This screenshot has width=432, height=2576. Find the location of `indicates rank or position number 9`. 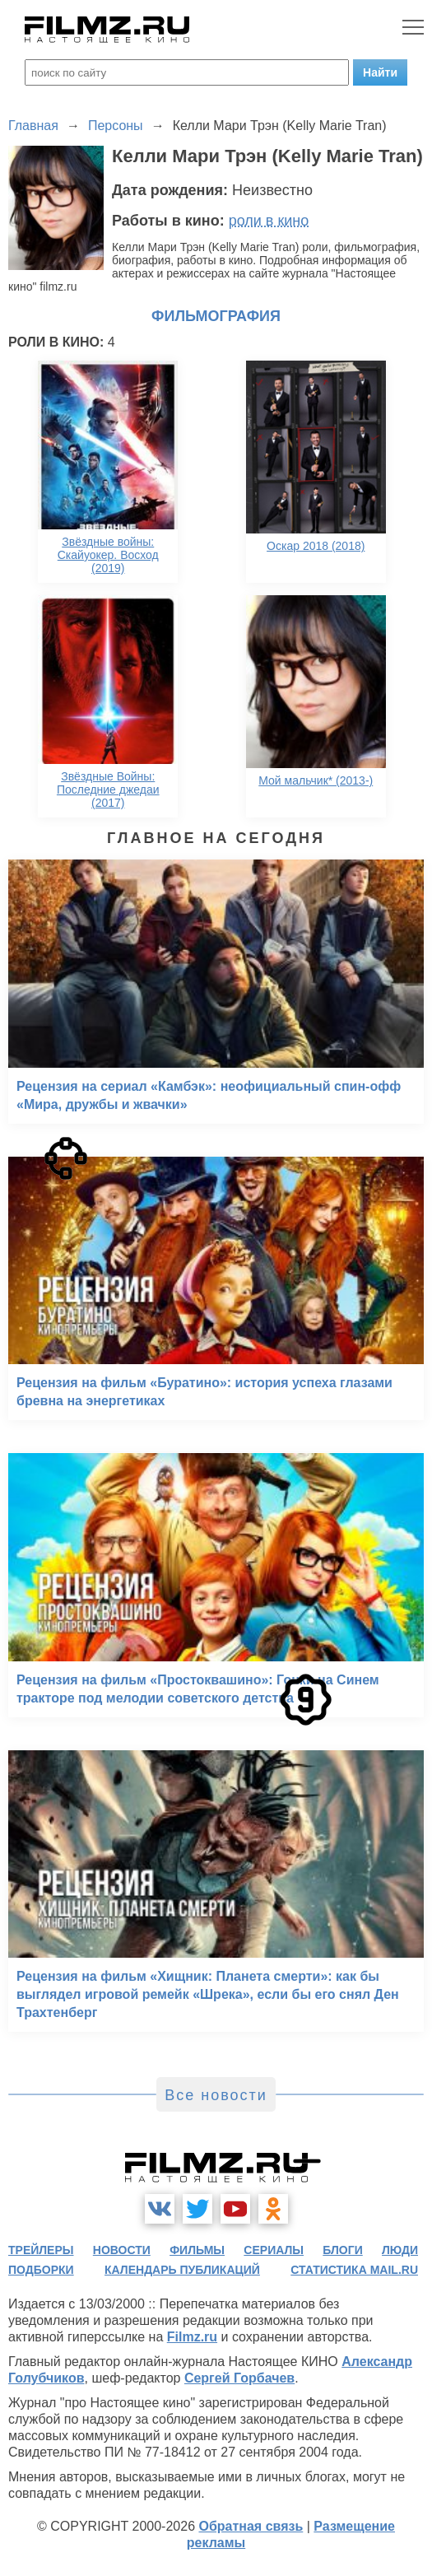

indicates rank or position number 9 is located at coordinates (305, 1699).